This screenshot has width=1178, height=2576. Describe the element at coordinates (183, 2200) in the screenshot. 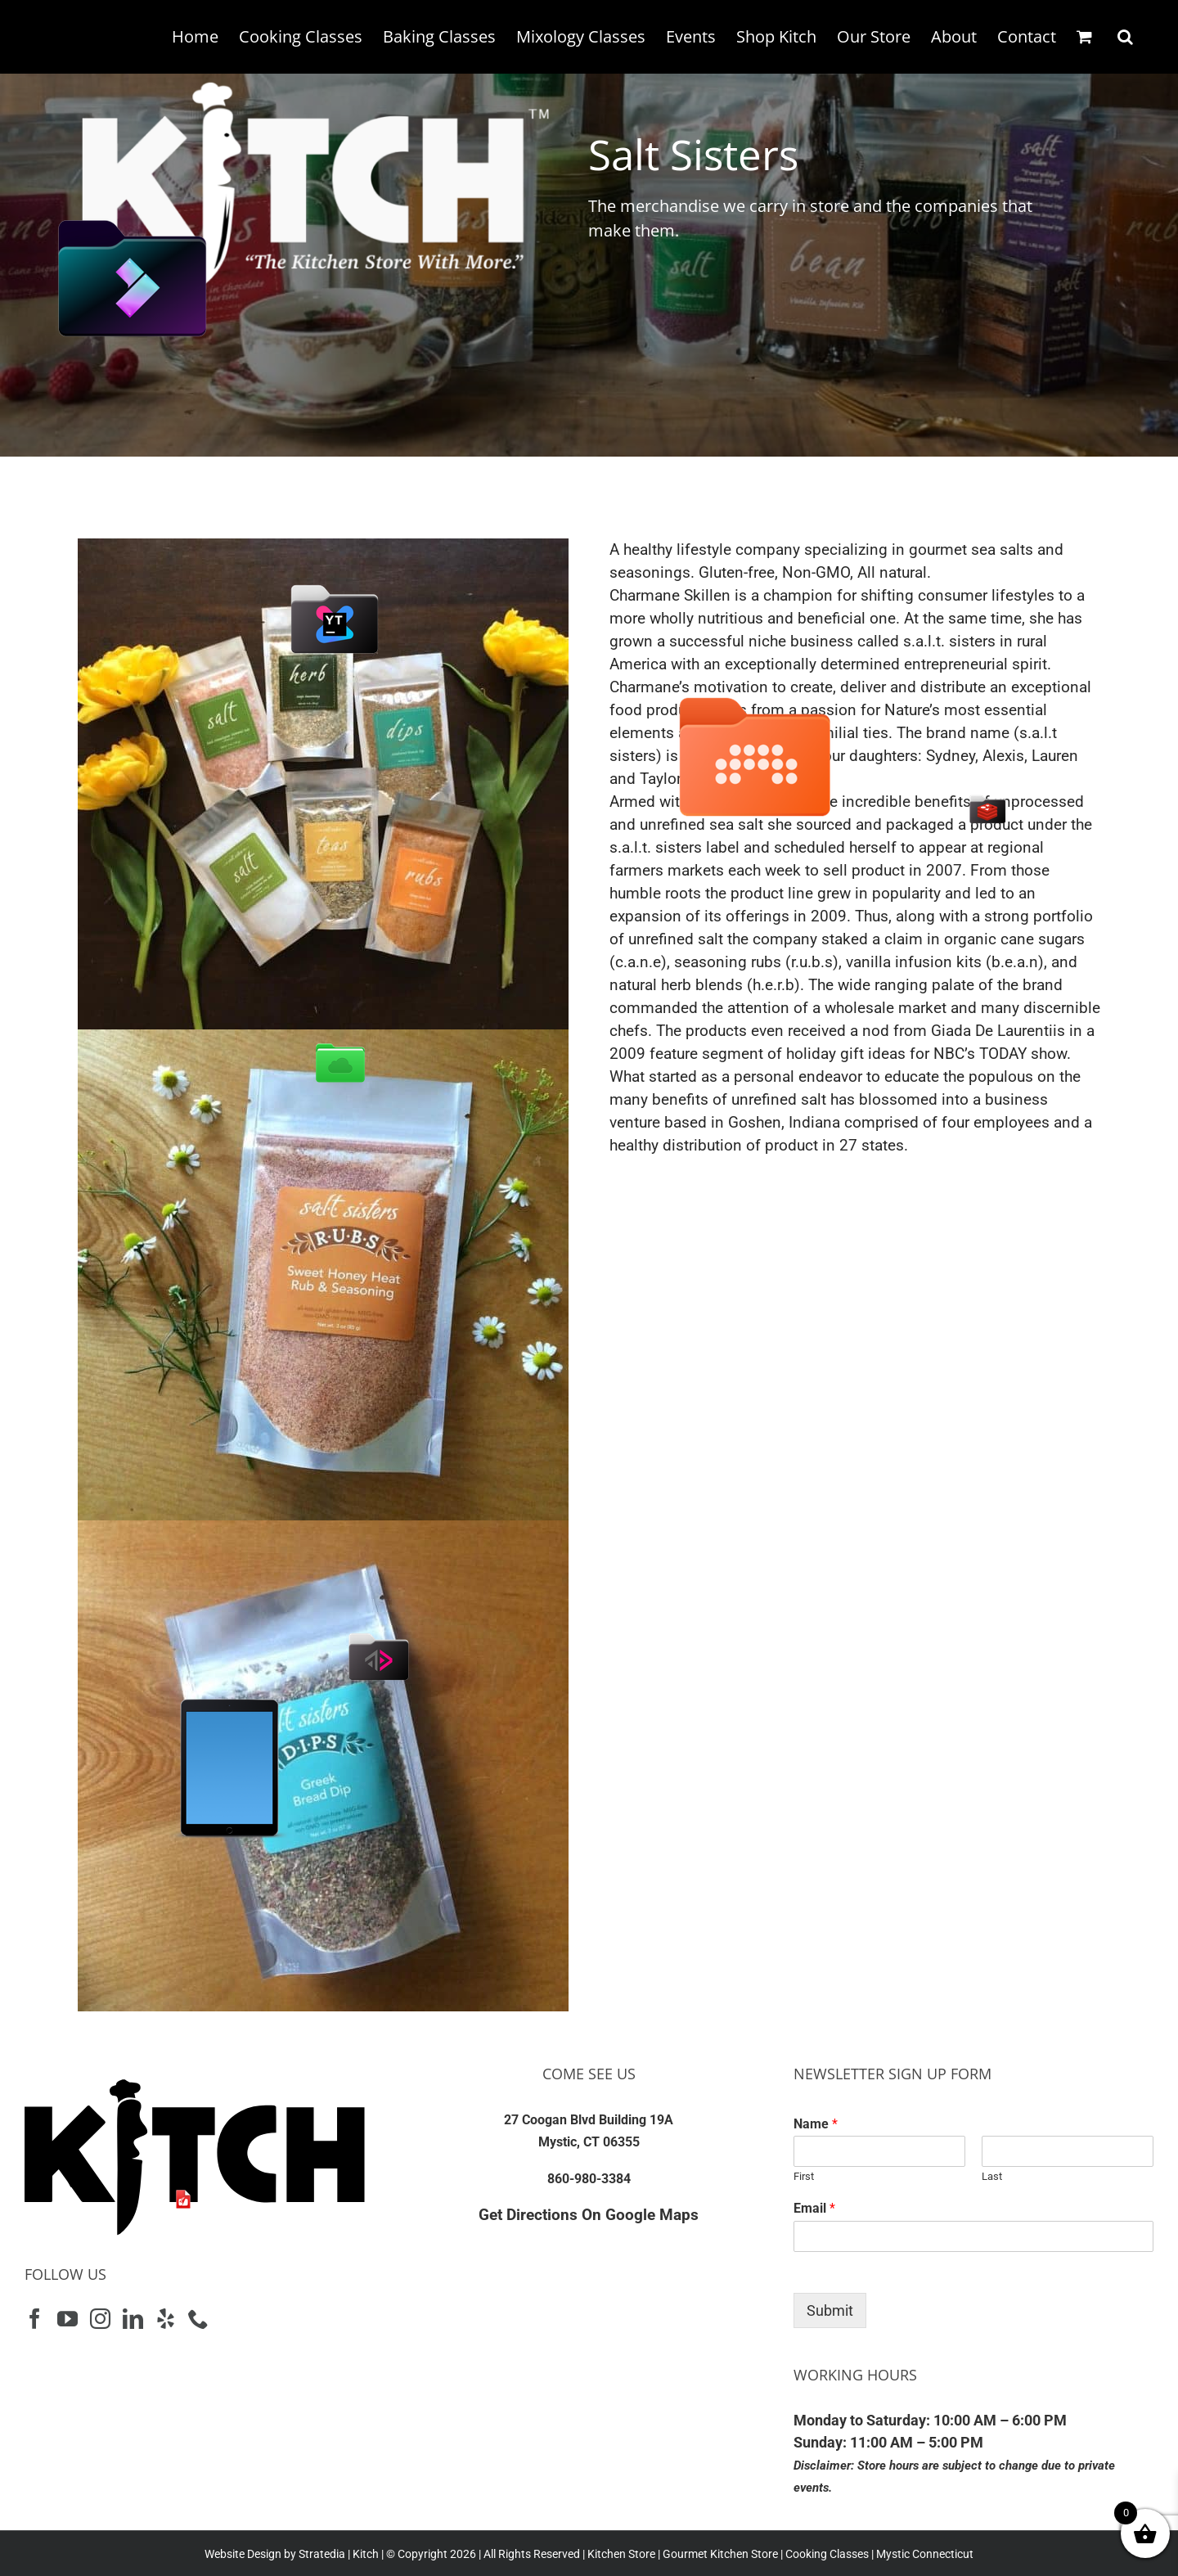

I see `a postscript document file` at that location.